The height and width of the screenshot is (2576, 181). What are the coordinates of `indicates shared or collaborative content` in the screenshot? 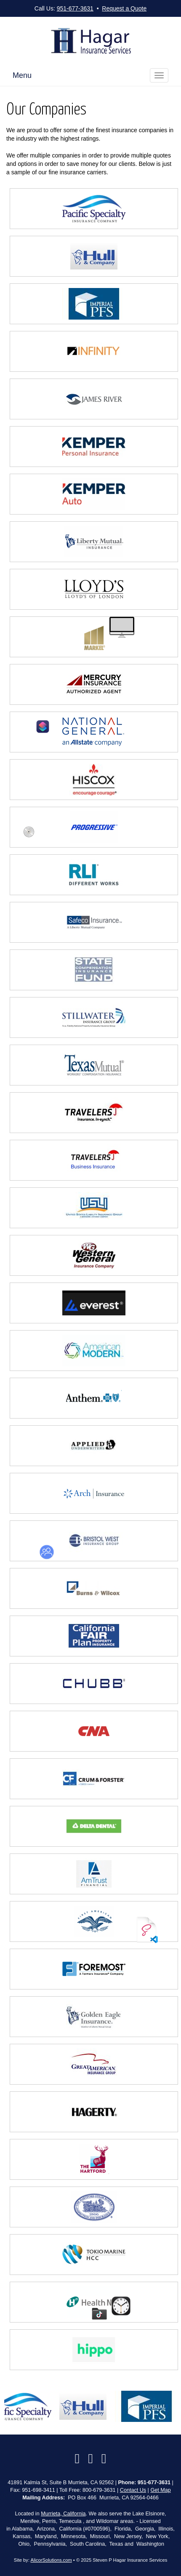 It's located at (47, 1552).